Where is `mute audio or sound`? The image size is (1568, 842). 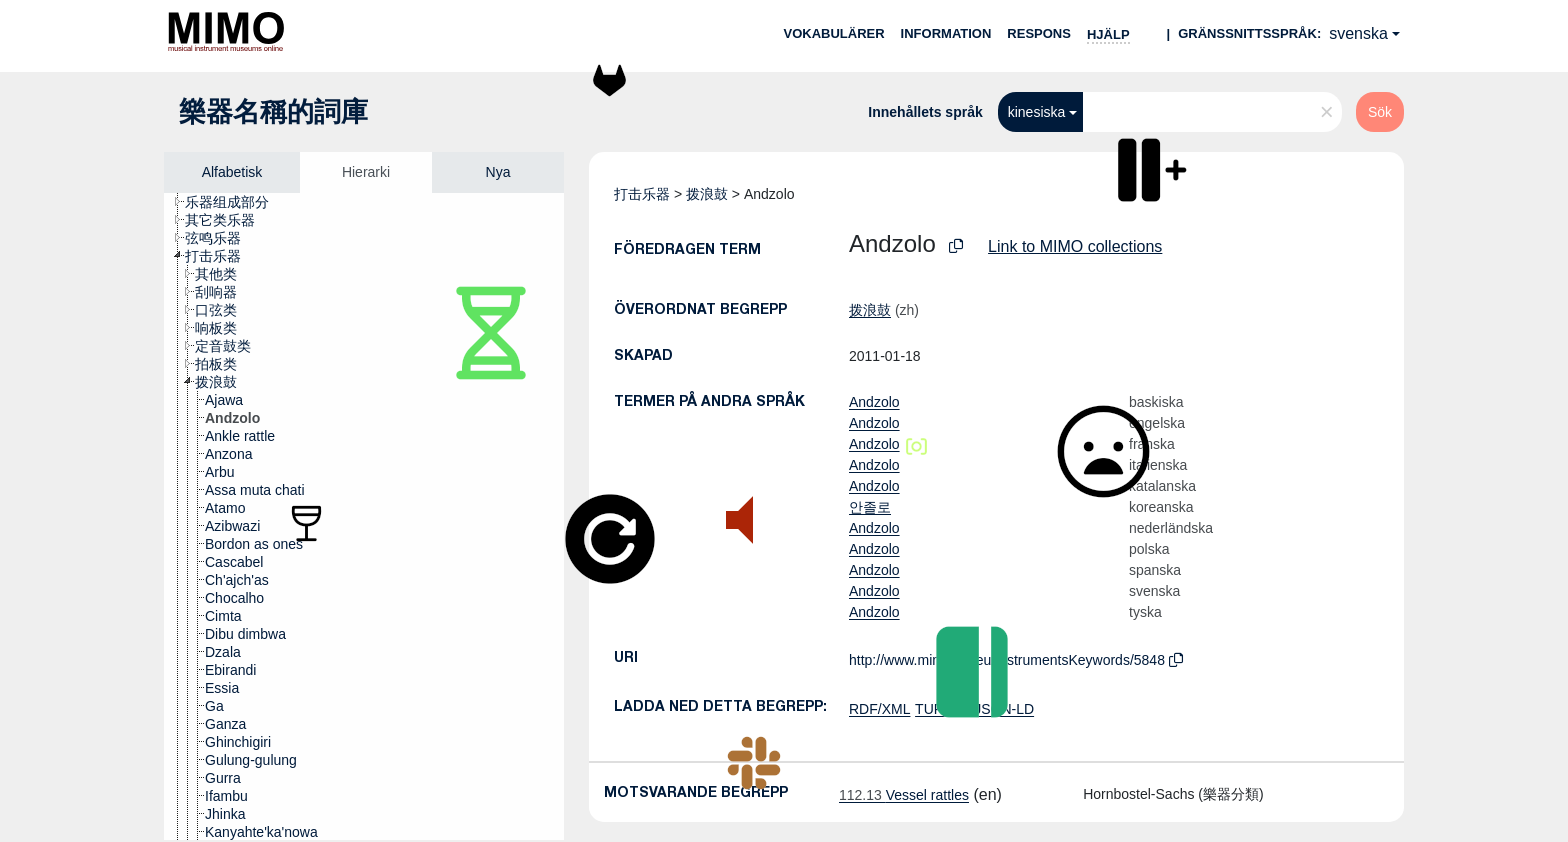 mute audio or sound is located at coordinates (741, 520).